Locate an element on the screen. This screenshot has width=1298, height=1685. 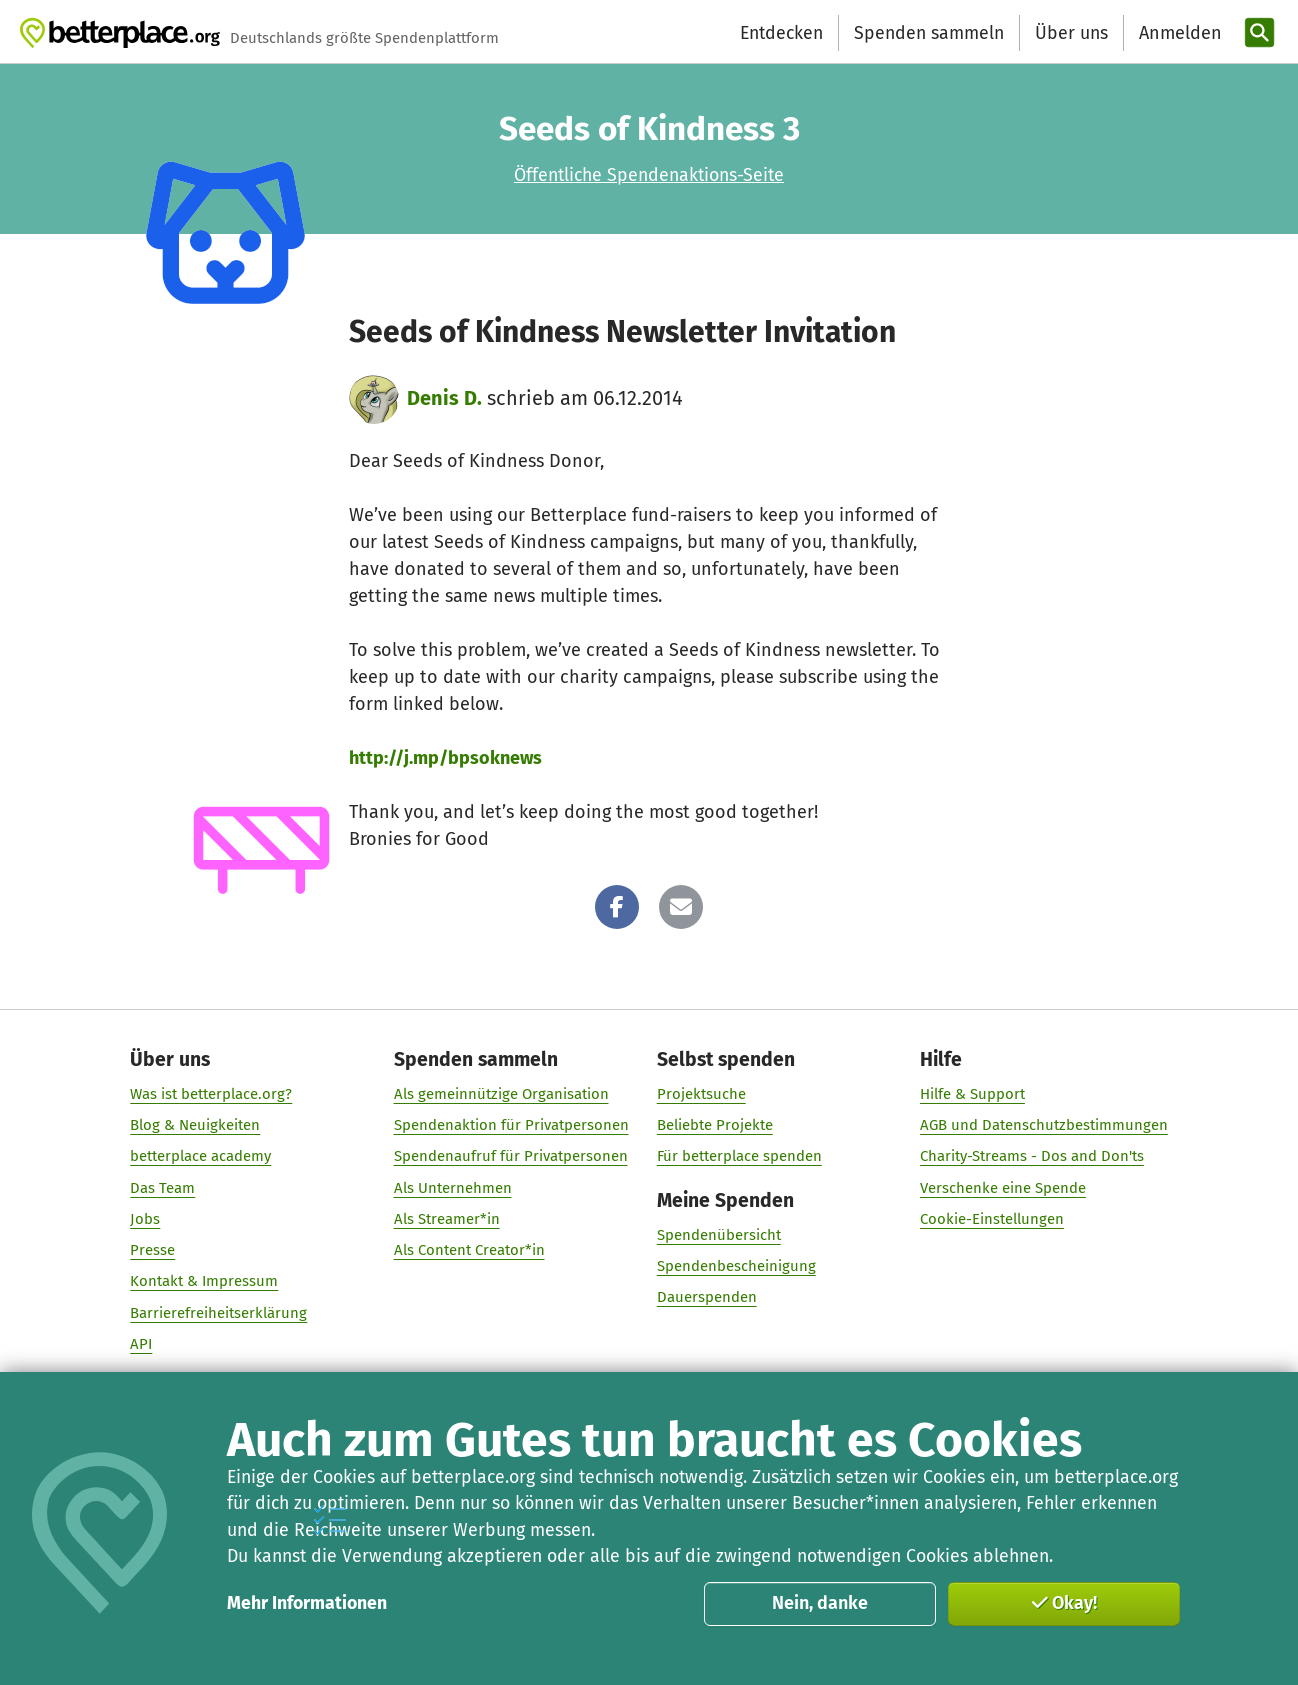
indicates a blocked or restricted area is located at coordinates (261, 845).